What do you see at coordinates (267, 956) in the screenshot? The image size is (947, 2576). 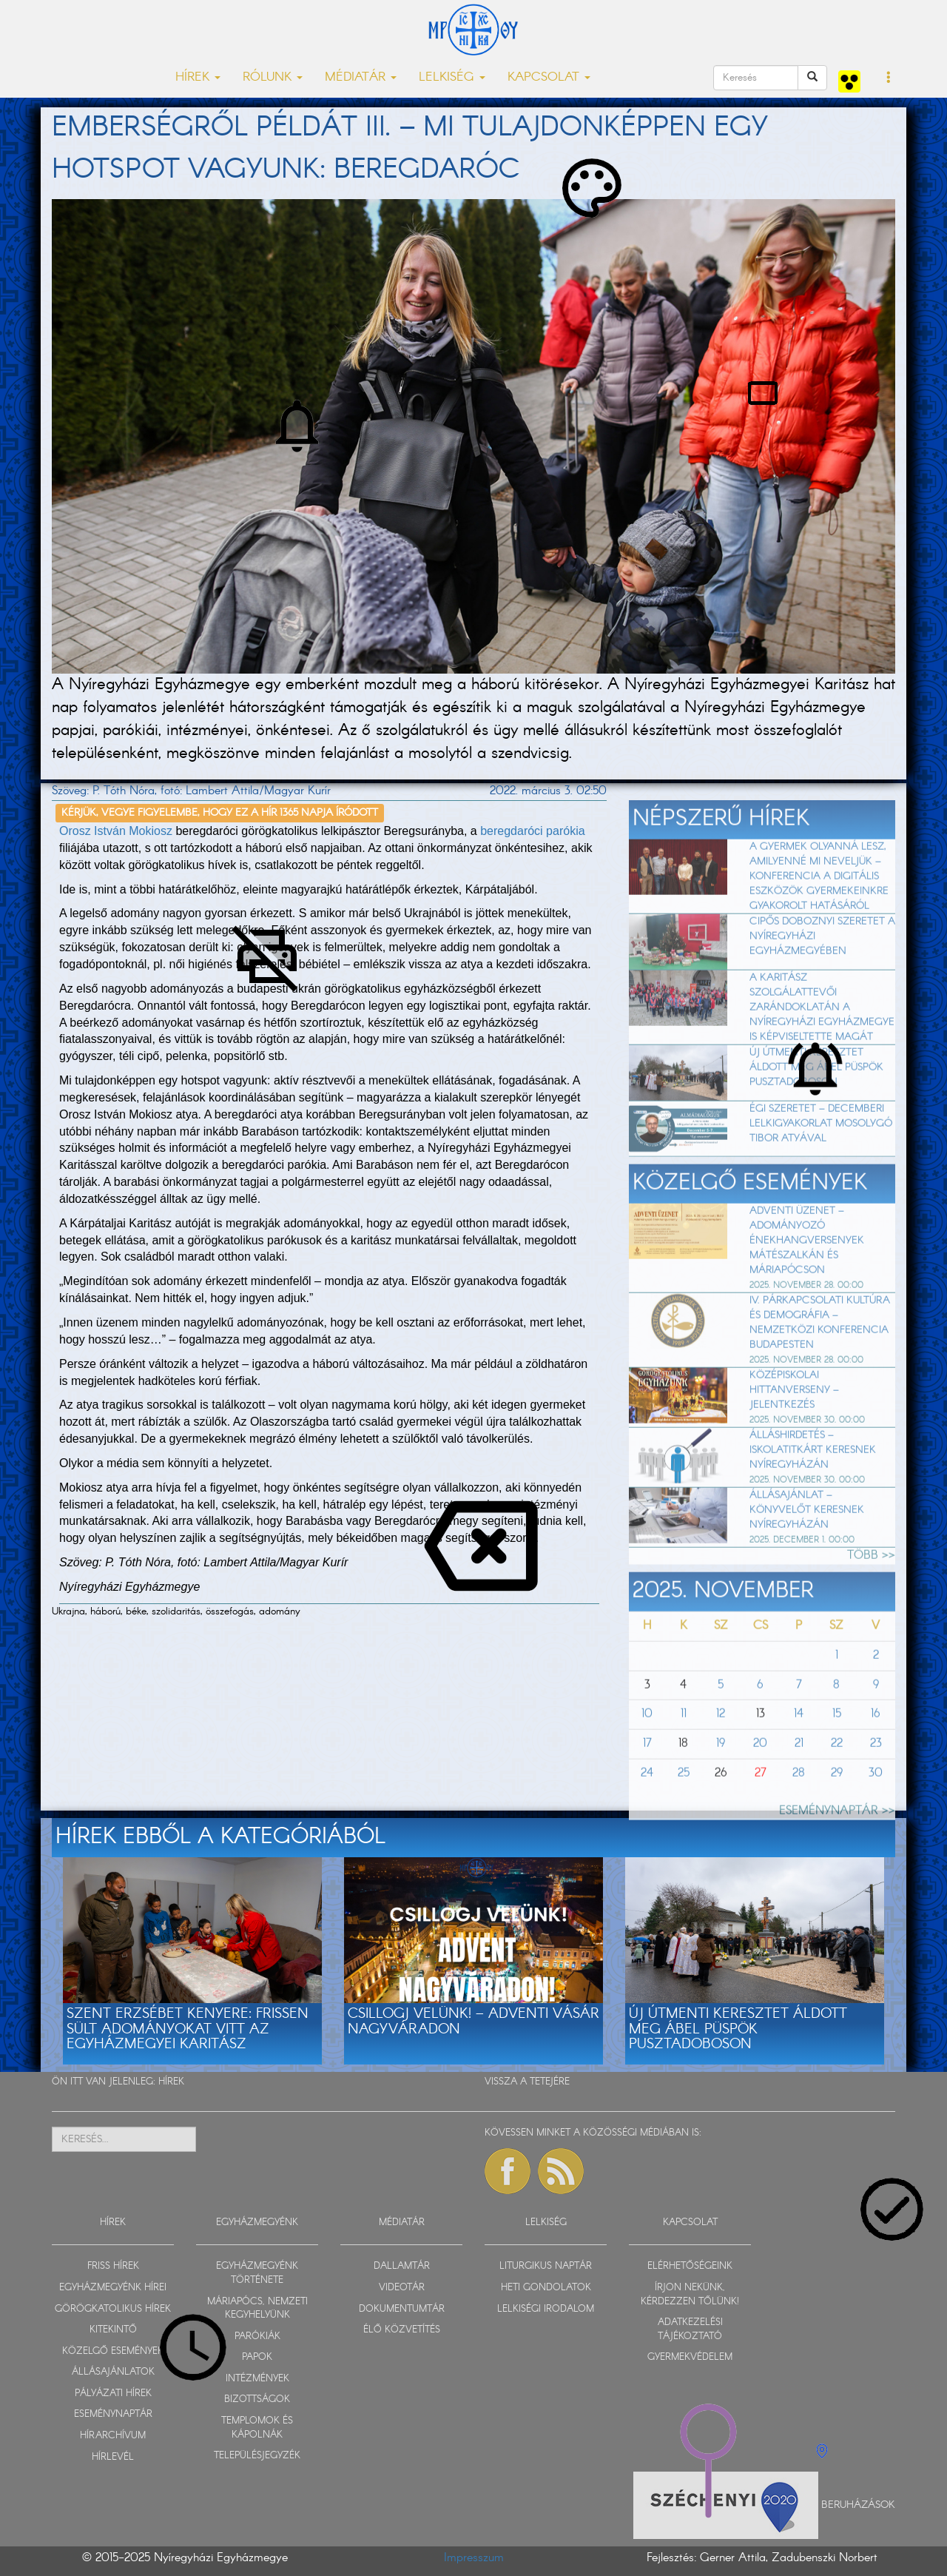 I see `printing is disabled or unavailable` at bounding box center [267, 956].